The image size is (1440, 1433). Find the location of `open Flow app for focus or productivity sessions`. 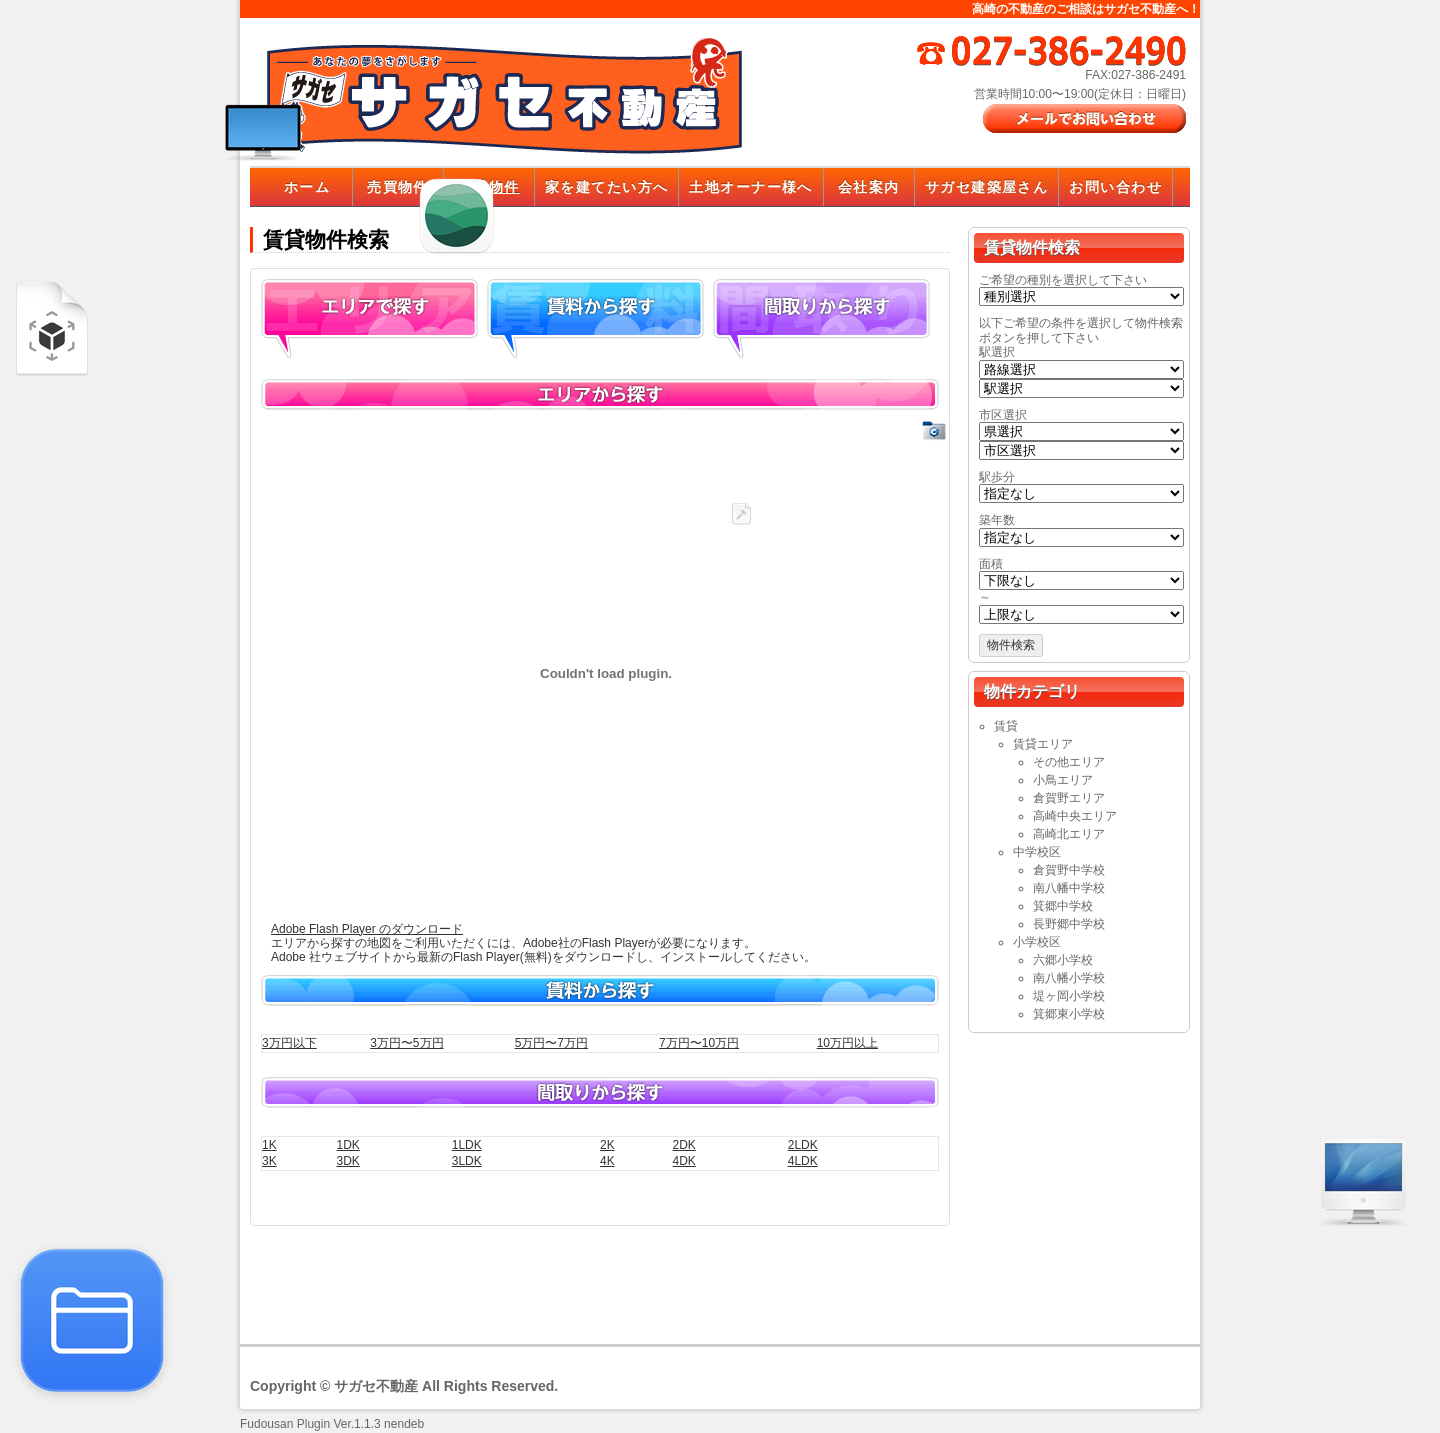

open Flow app for focus or productivity sessions is located at coordinates (456, 215).